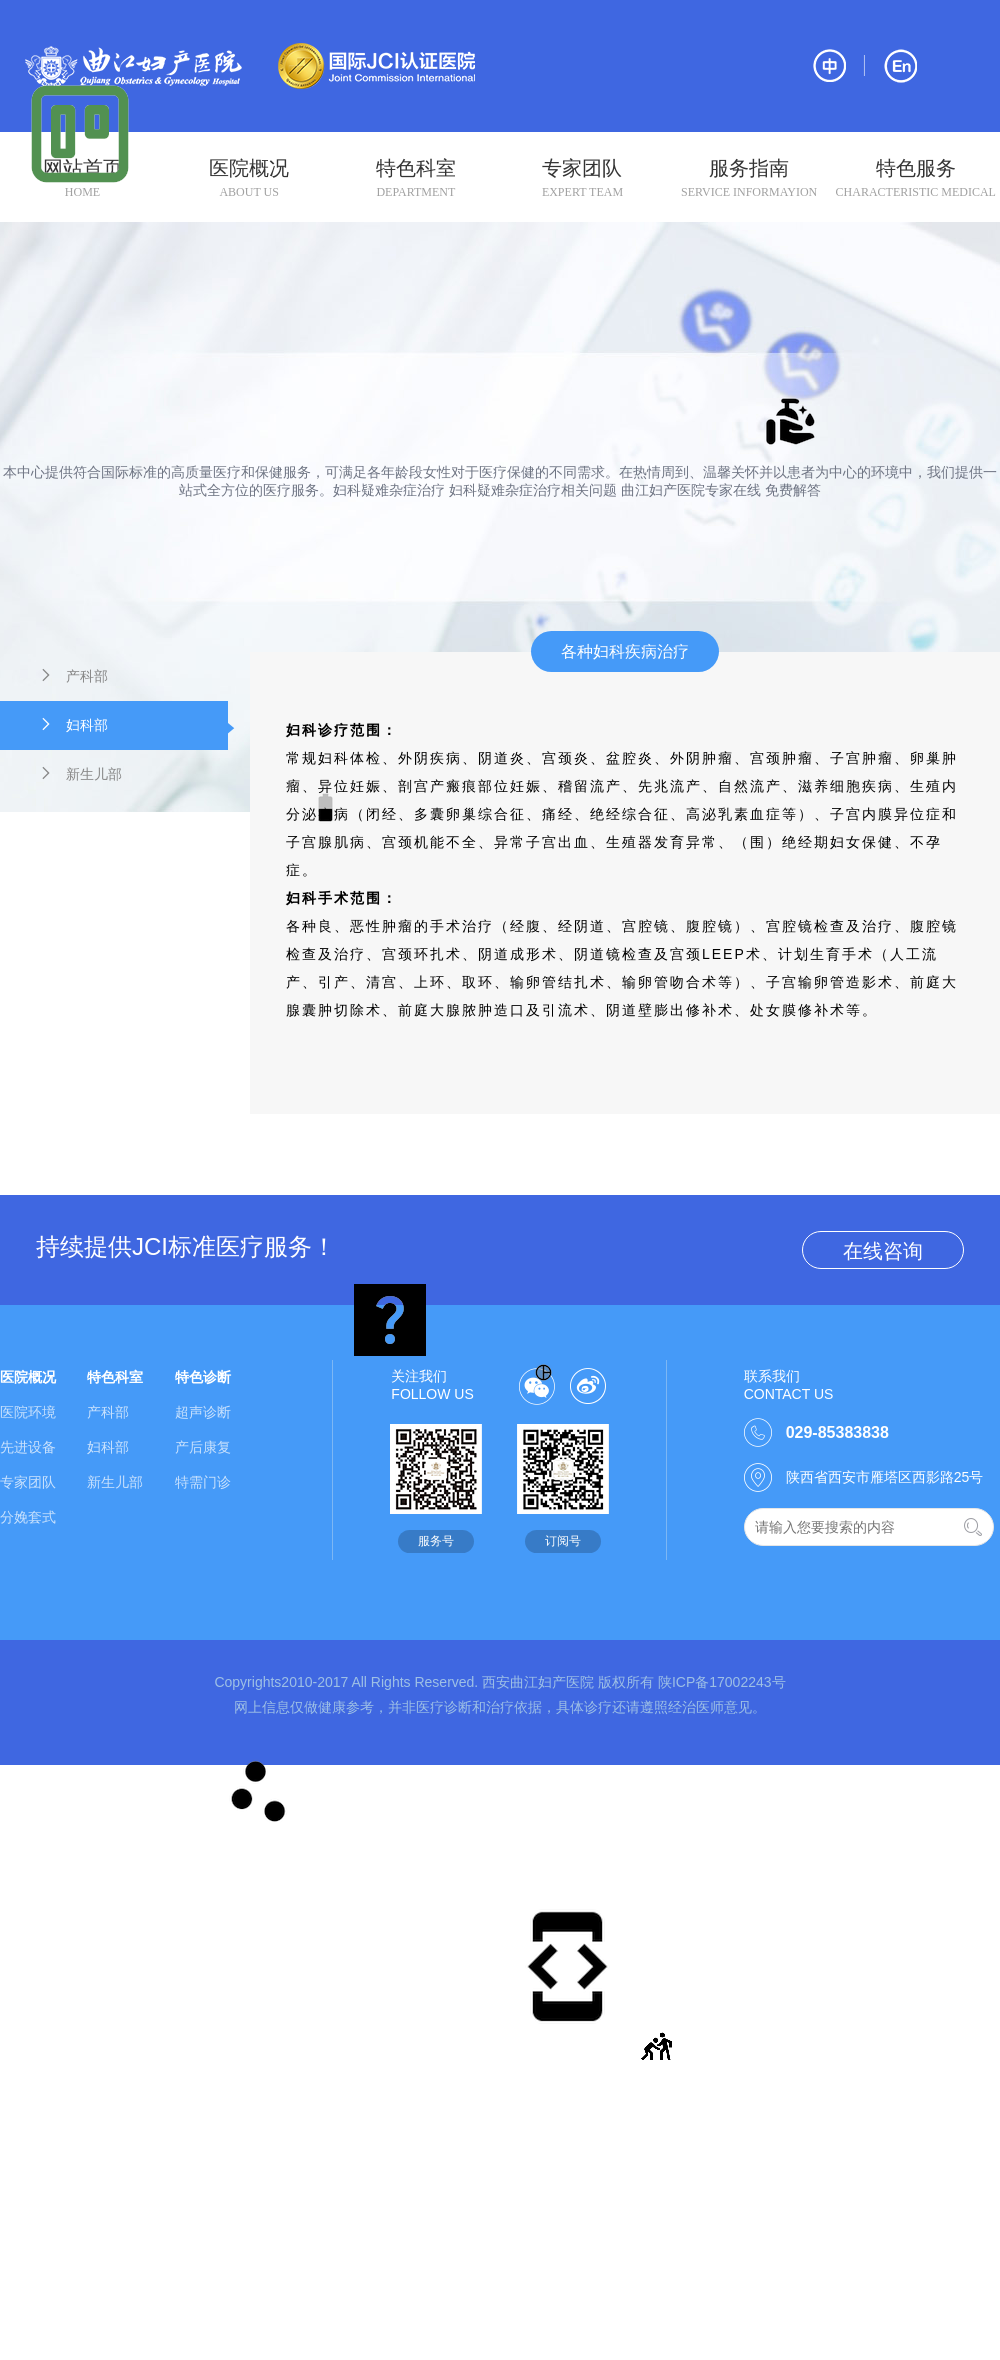  I want to click on access kabaddi sports content or scores, so click(656, 2047).